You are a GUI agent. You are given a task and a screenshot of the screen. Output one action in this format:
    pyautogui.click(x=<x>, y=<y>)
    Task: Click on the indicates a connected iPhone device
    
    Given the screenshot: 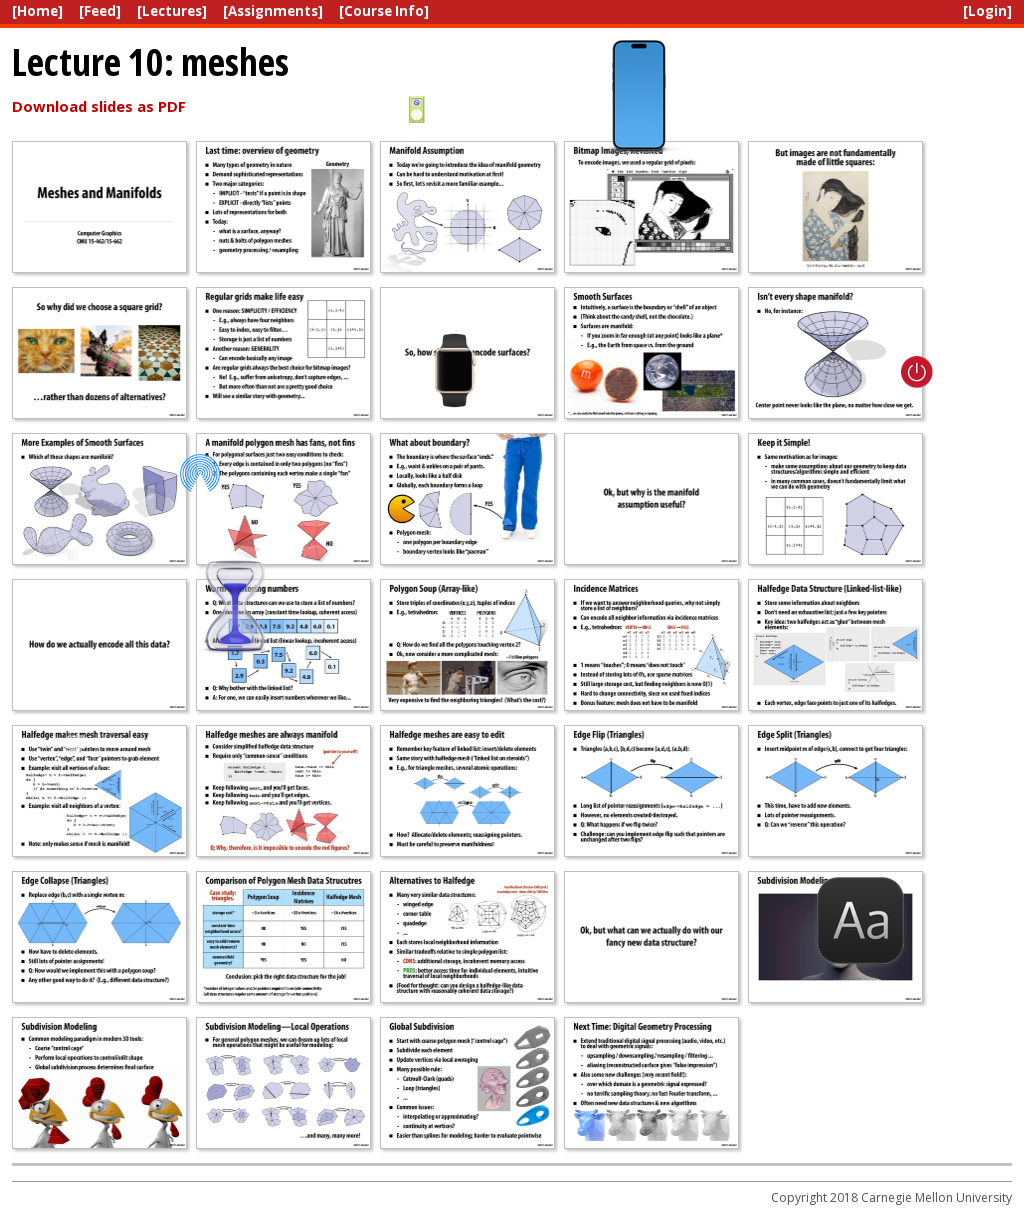 What is the action you would take?
    pyautogui.click(x=639, y=97)
    